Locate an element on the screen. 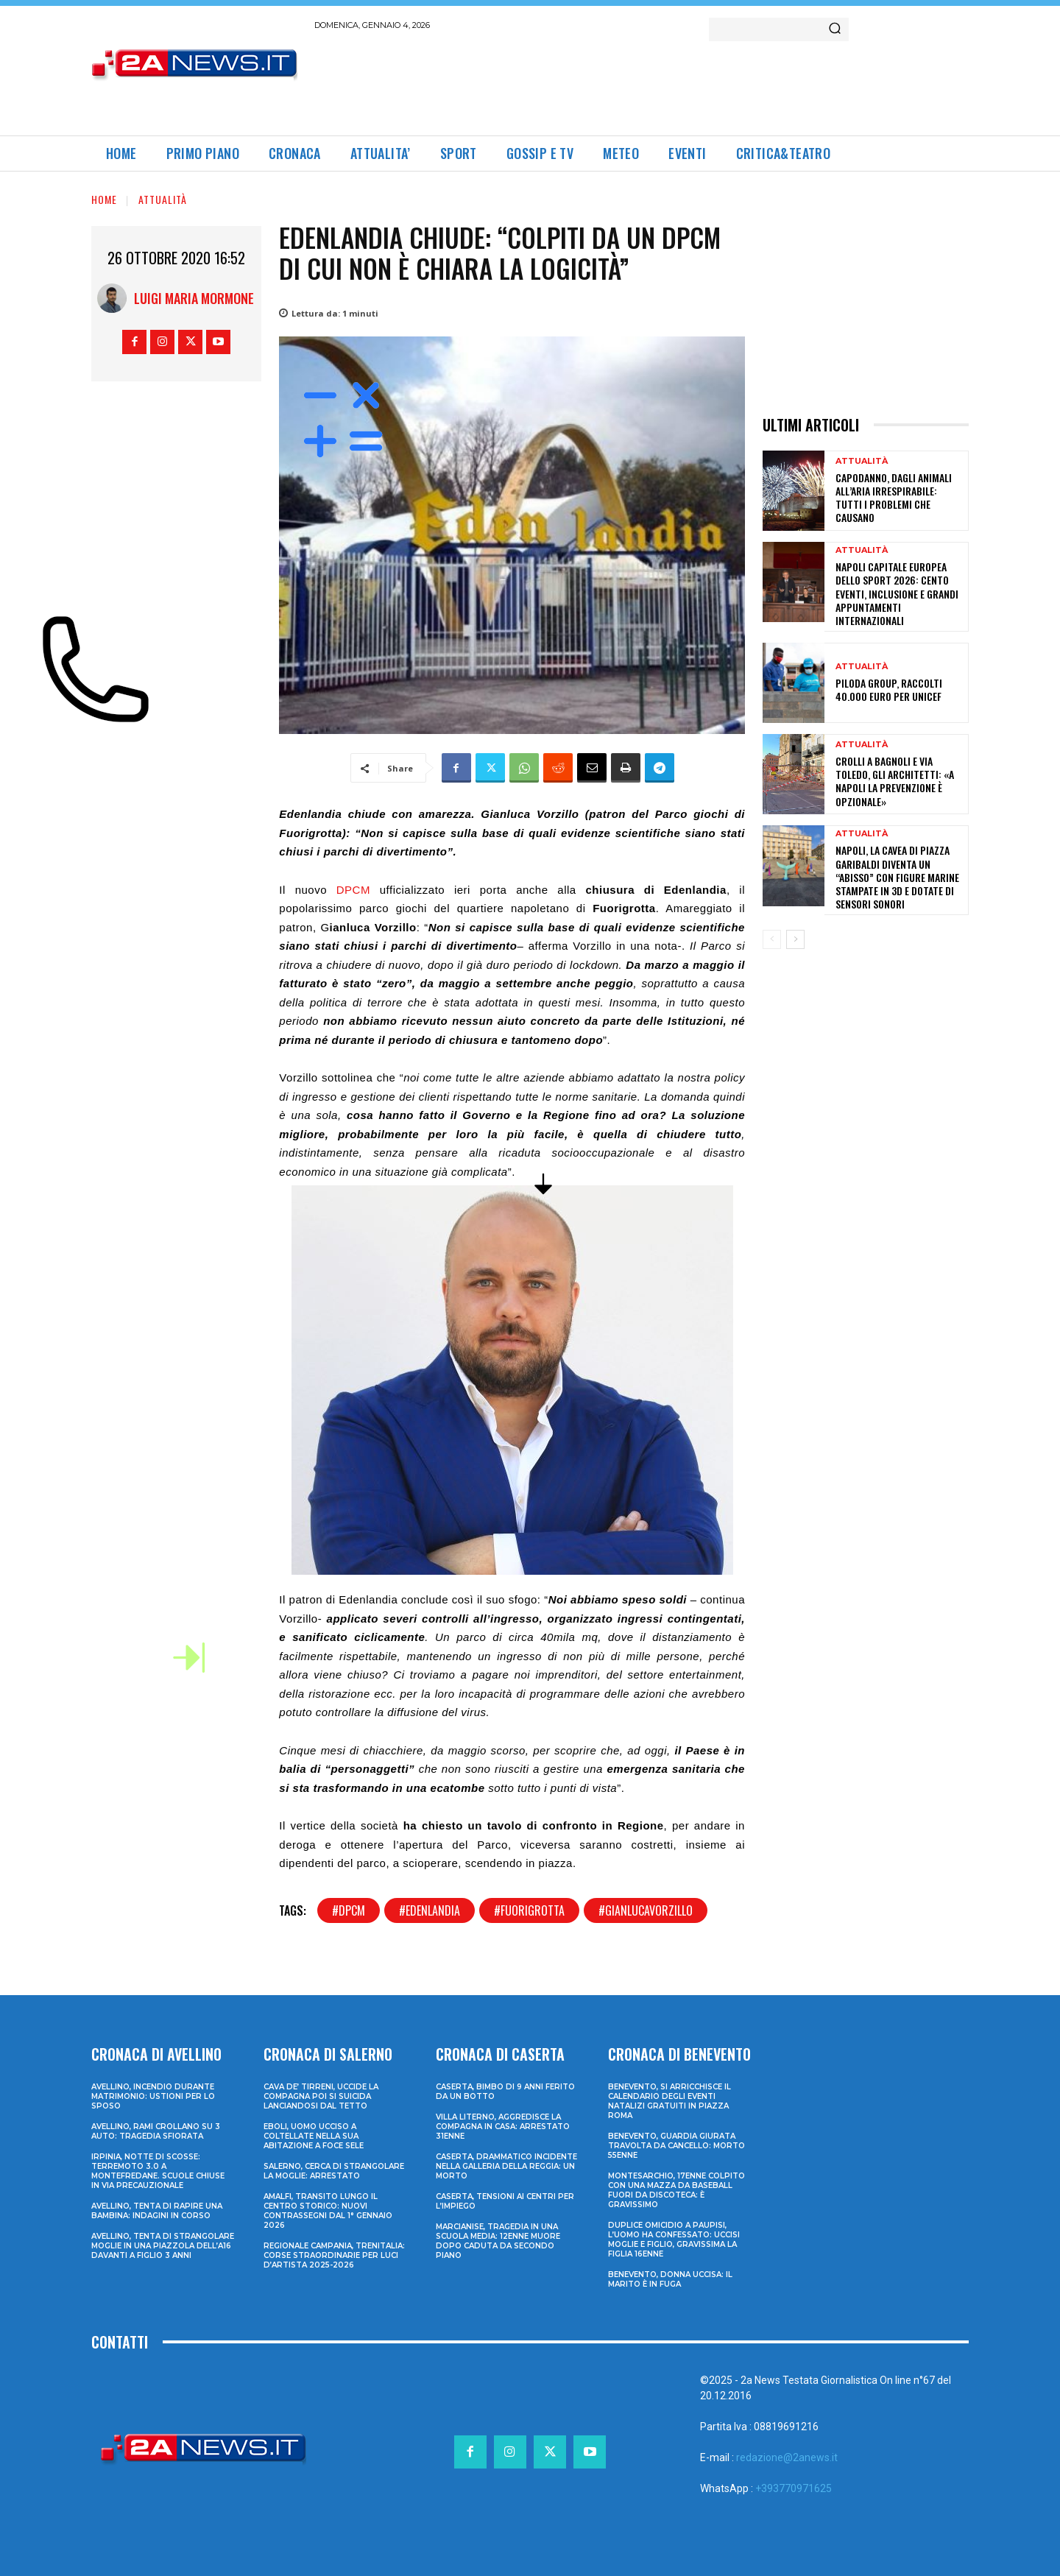  go to end of content or list is located at coordinates (189, 1657).